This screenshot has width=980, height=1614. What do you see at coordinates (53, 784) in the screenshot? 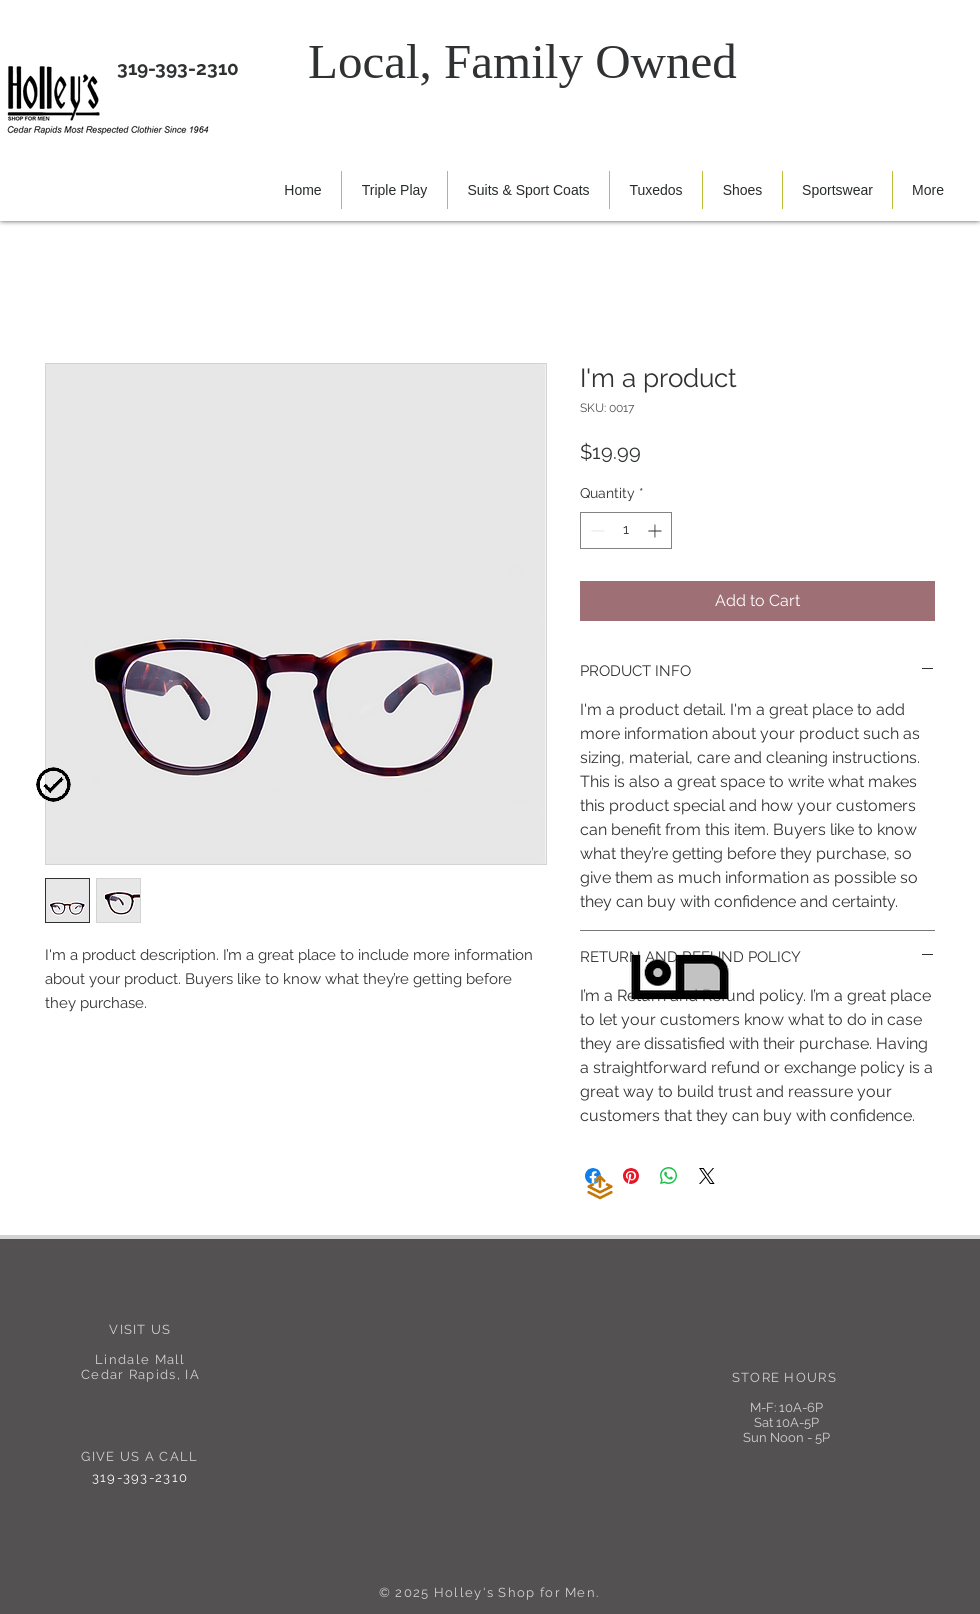
I see `indicates a completed or successful action` at bounding box center [53, 784].